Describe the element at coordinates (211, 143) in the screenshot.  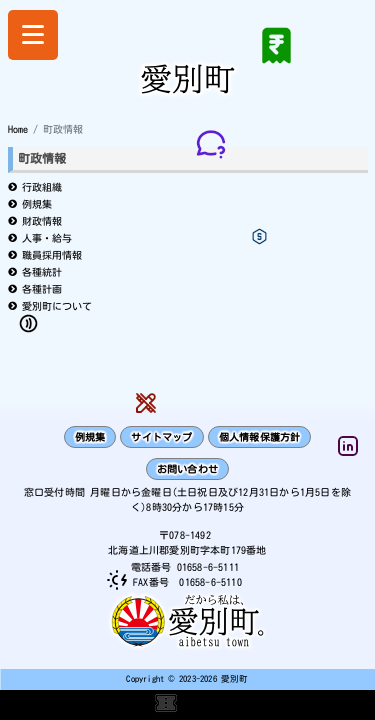
I see `access help or FAQ chat` at that location.